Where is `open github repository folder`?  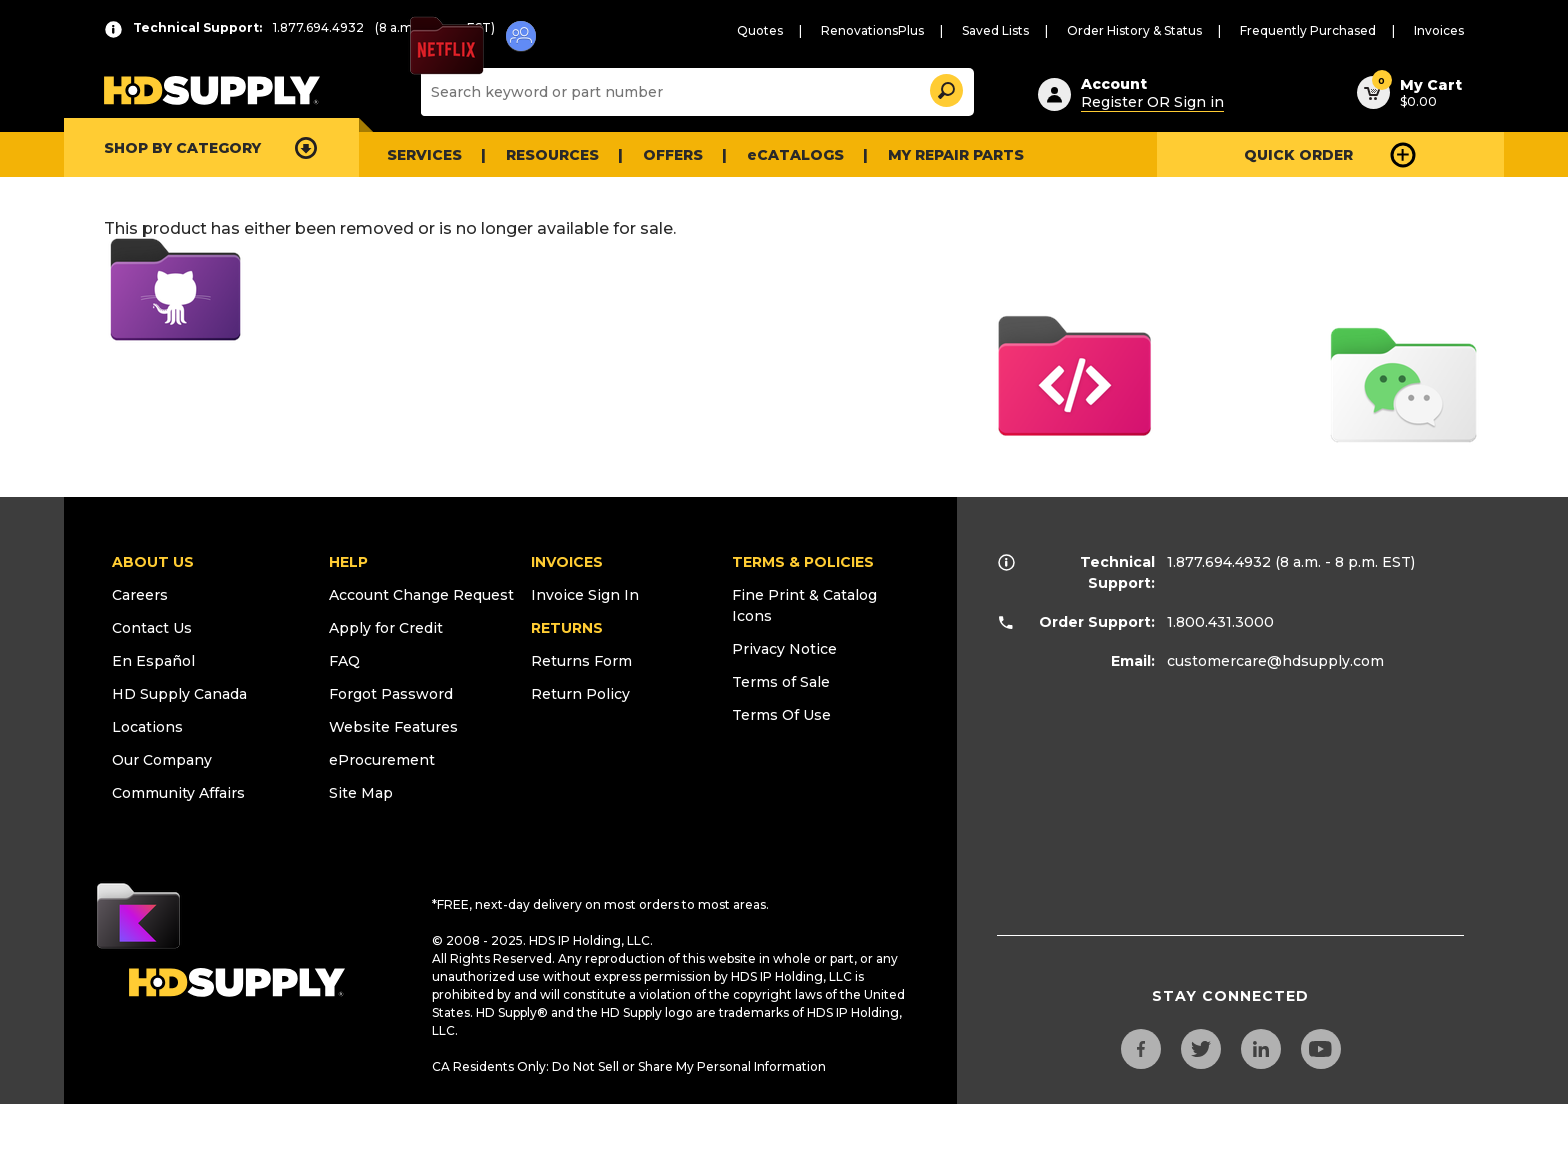
open github repository folder is located at coordinates (175, 293).